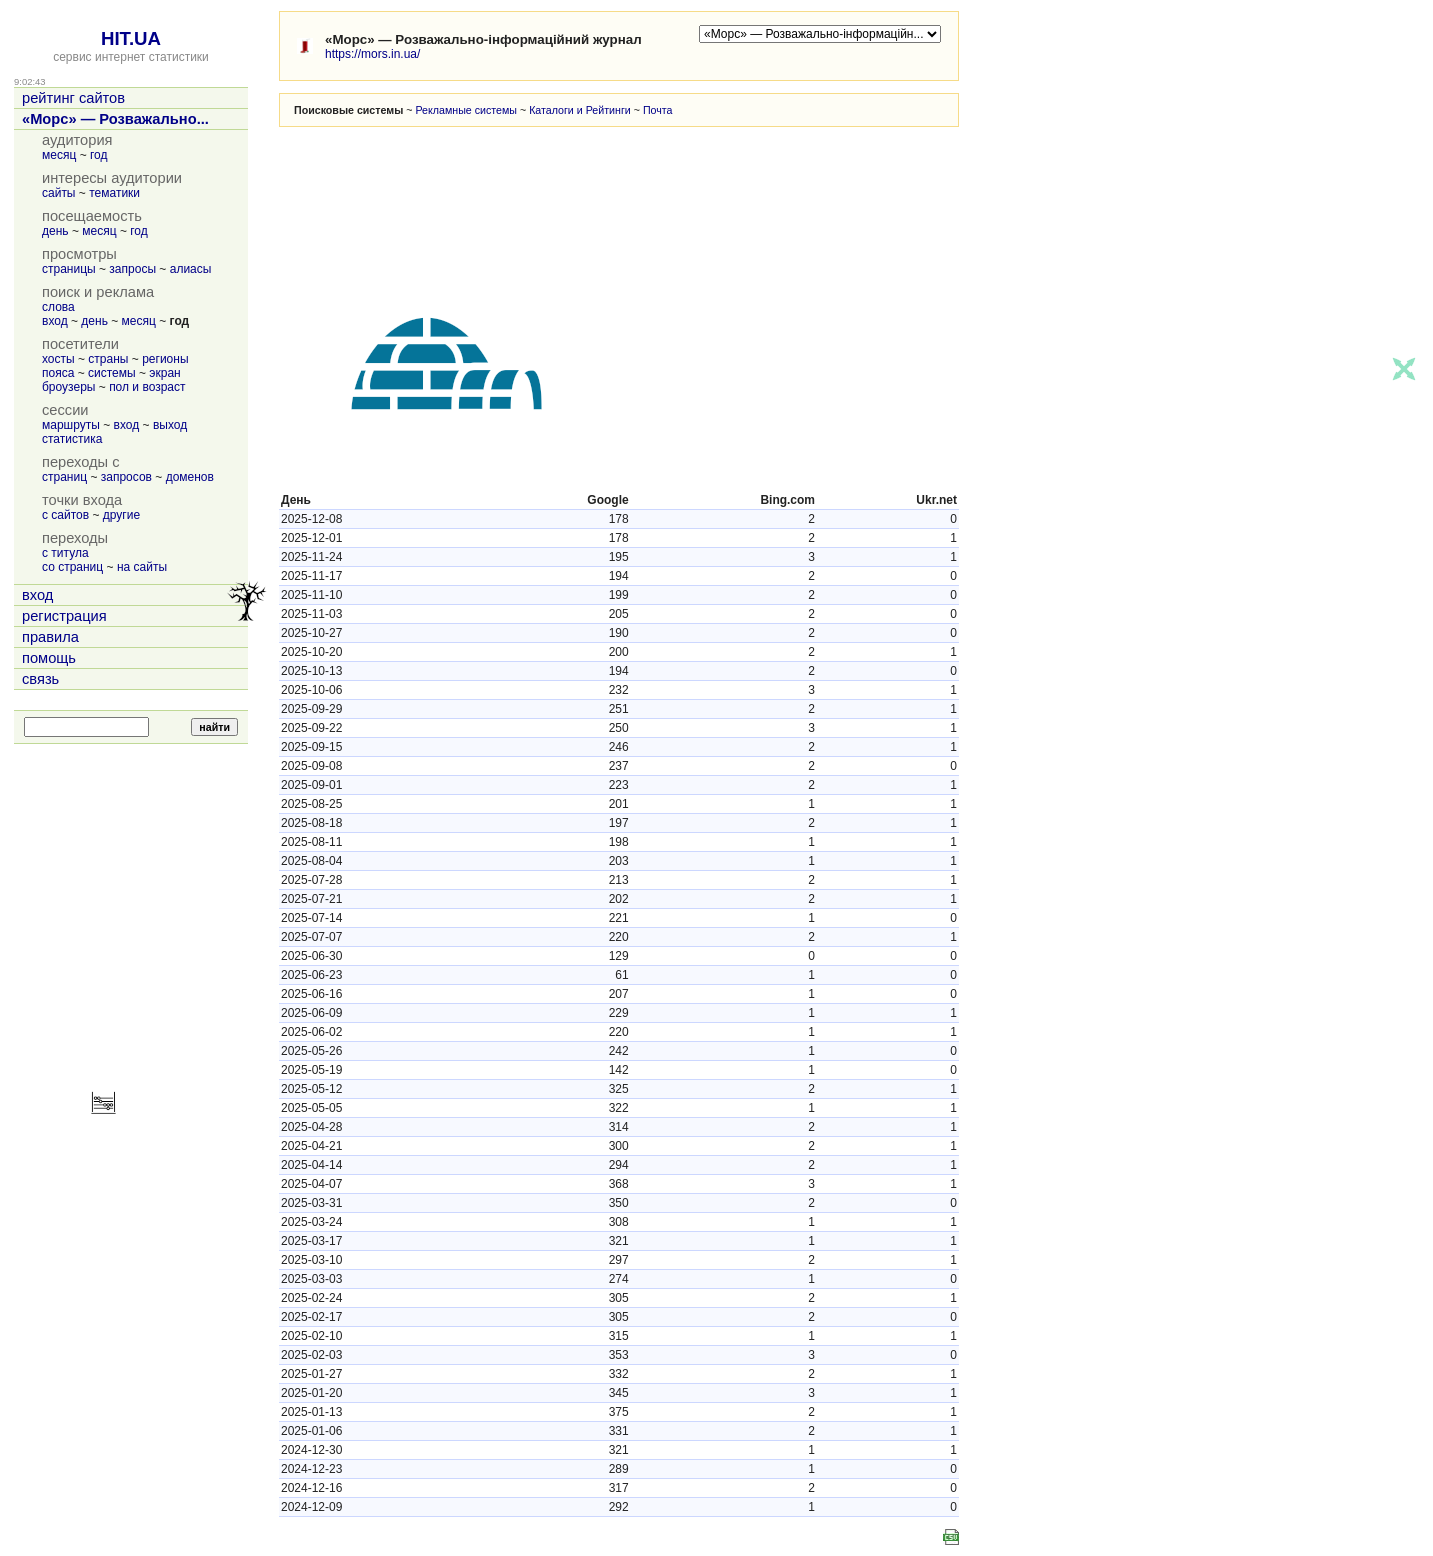  What do you see at coordinates (1404, 369) in the screenshot?
I see `expand content in multiple directions` at bounding box center [1404, 369].